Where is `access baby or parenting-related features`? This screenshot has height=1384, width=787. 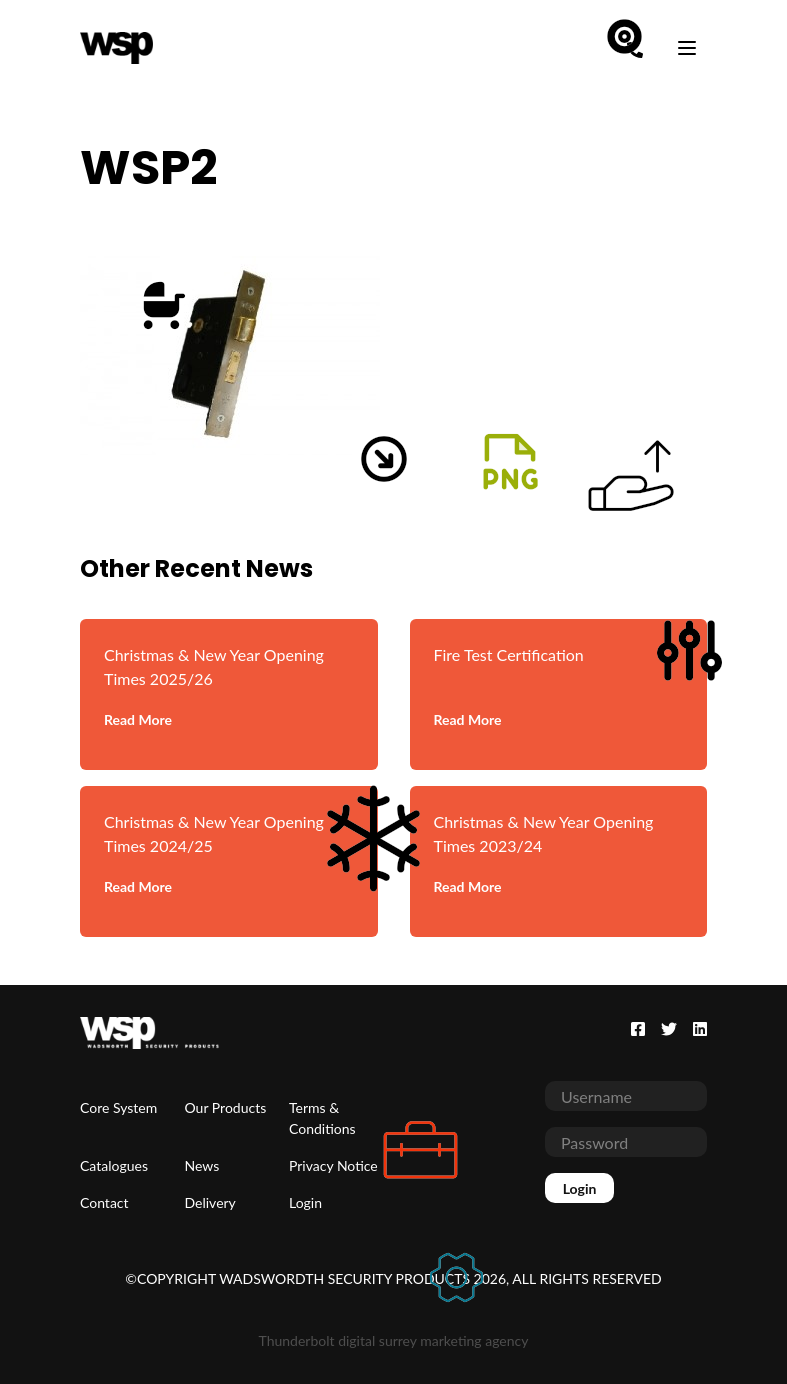 access baby or parenting-related features is located at coordinates (161, 305).